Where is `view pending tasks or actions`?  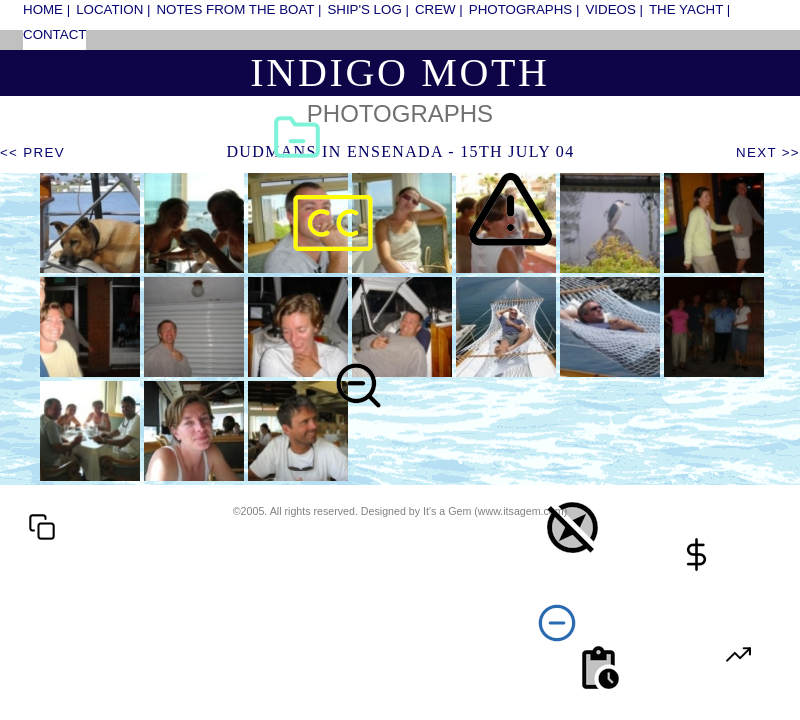 view pending tasks or actions is located at coordinates (598, 668).